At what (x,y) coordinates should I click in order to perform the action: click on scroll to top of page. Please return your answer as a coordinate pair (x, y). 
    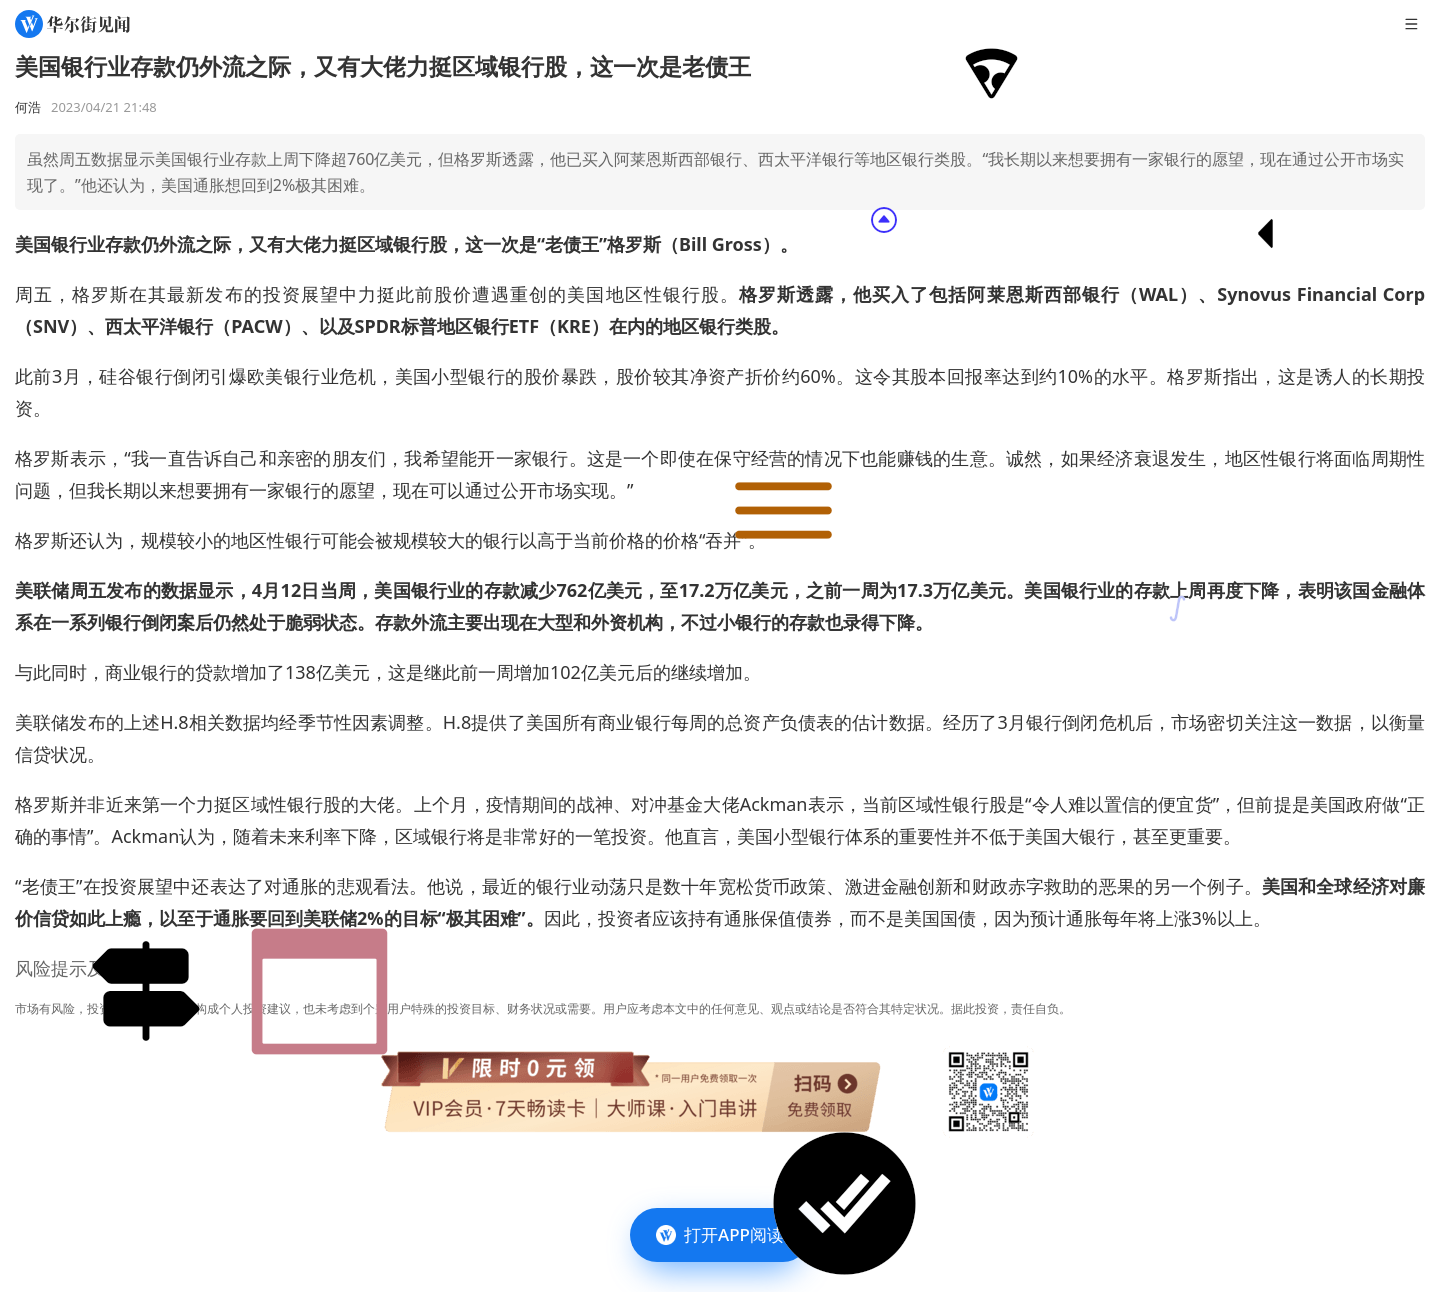
    Looking at the image, I should click on (884, 220).